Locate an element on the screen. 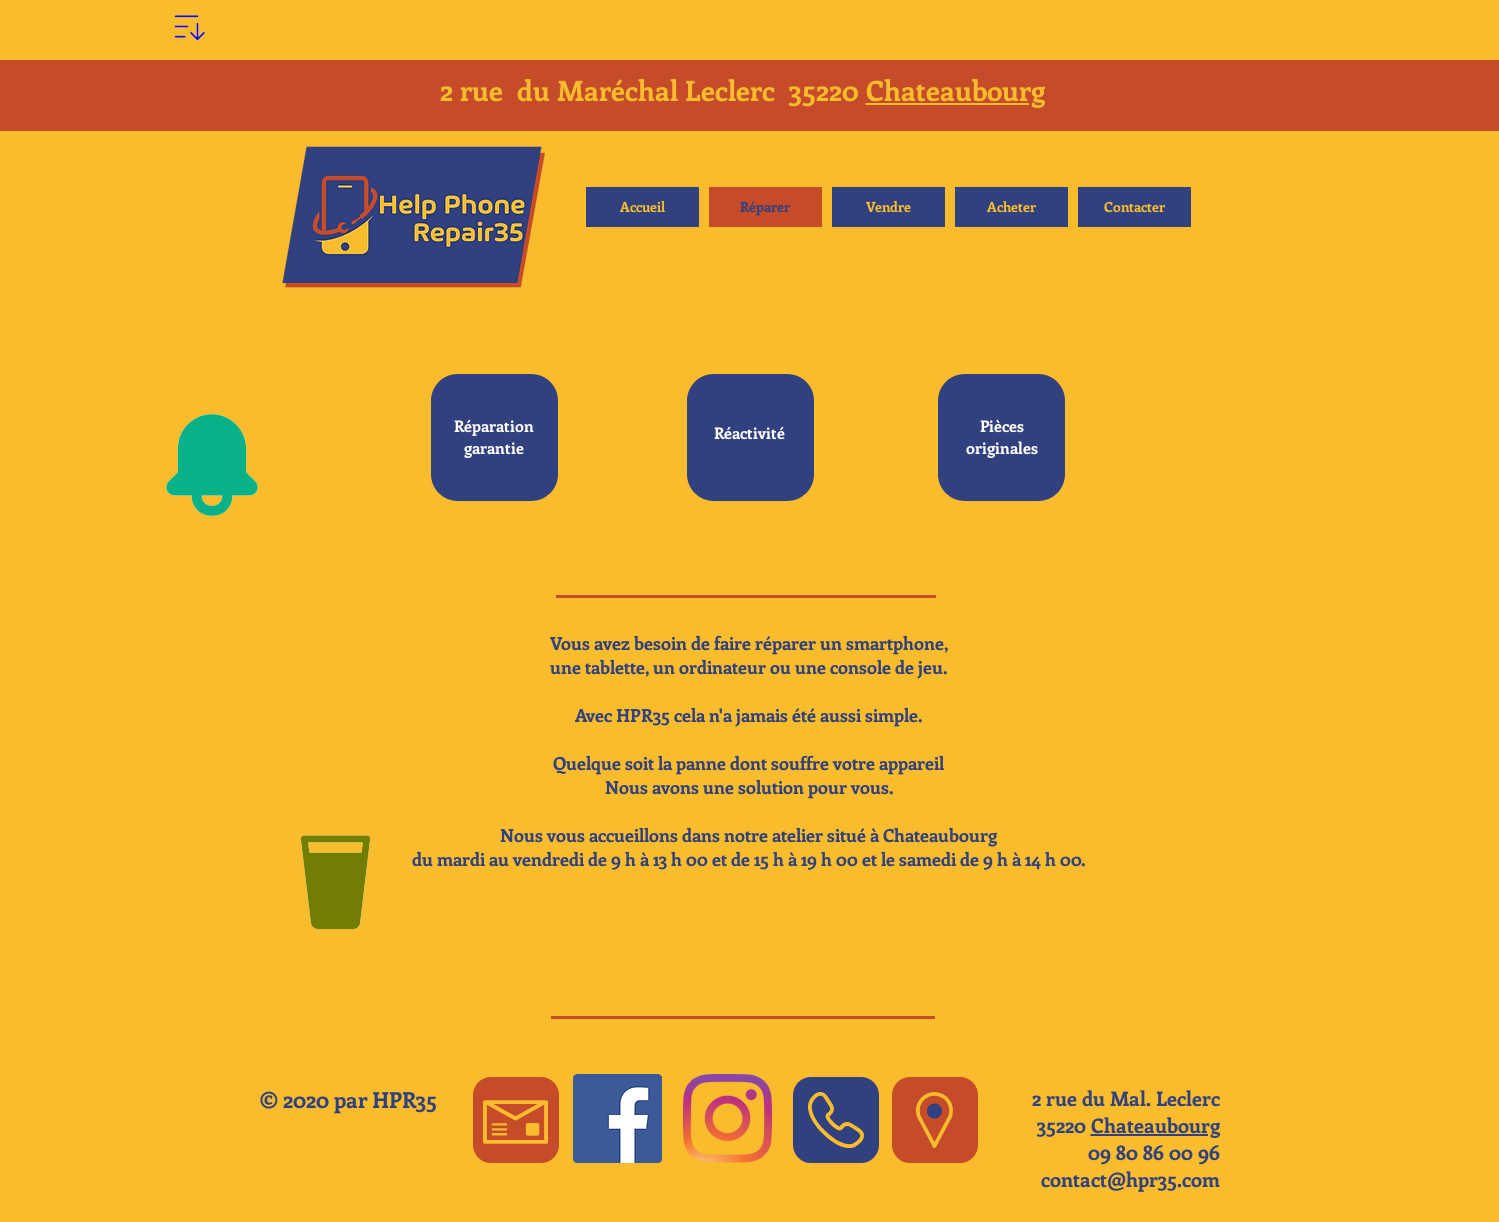  view notifications is located at coordinates (212, 465).